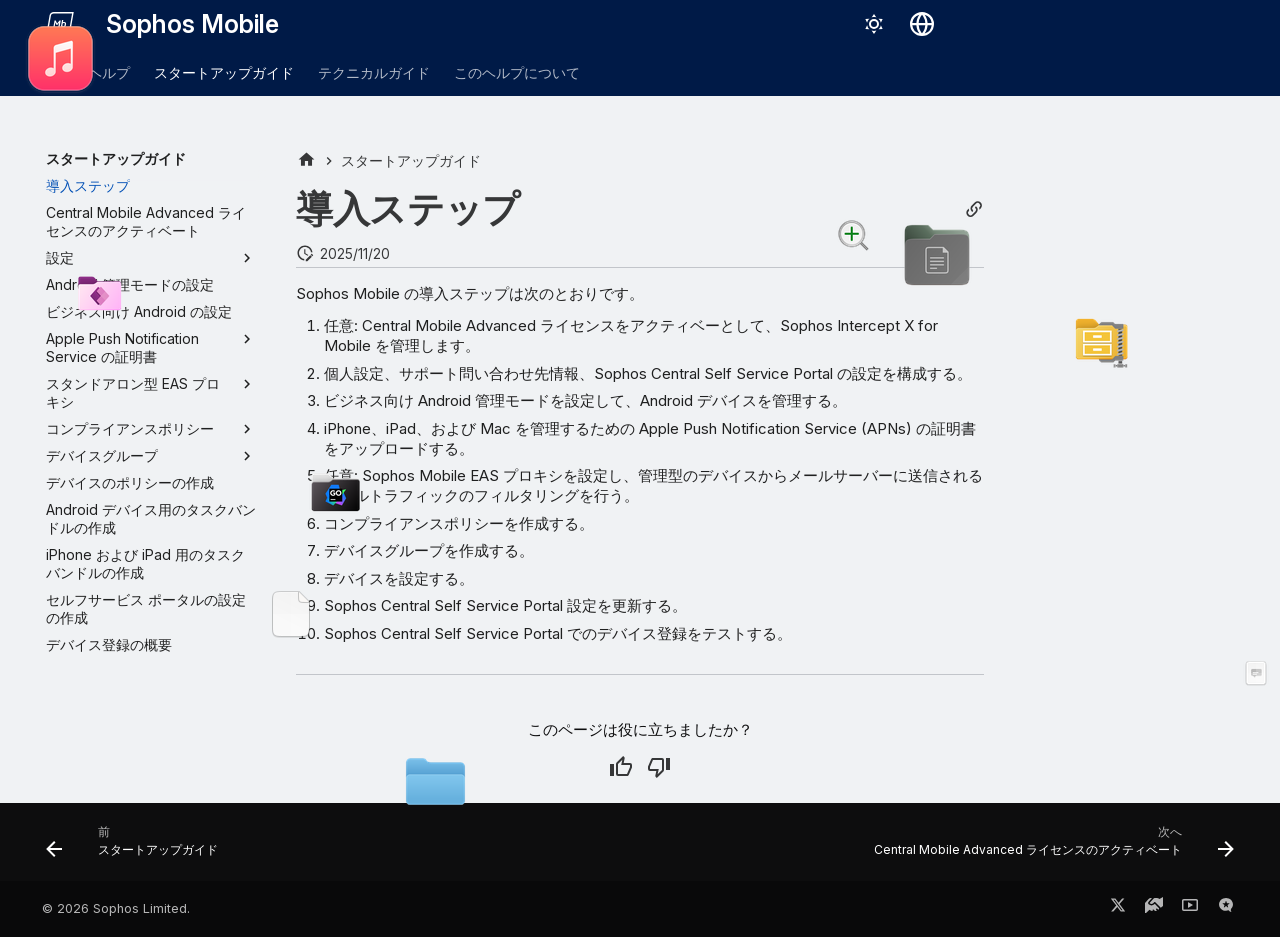 This screenshot has width=1280, height=937. Describe the element at coordinates (99, 294) in the screenshot. I see `open folder containing Microsoft Power Apps files` at that location.